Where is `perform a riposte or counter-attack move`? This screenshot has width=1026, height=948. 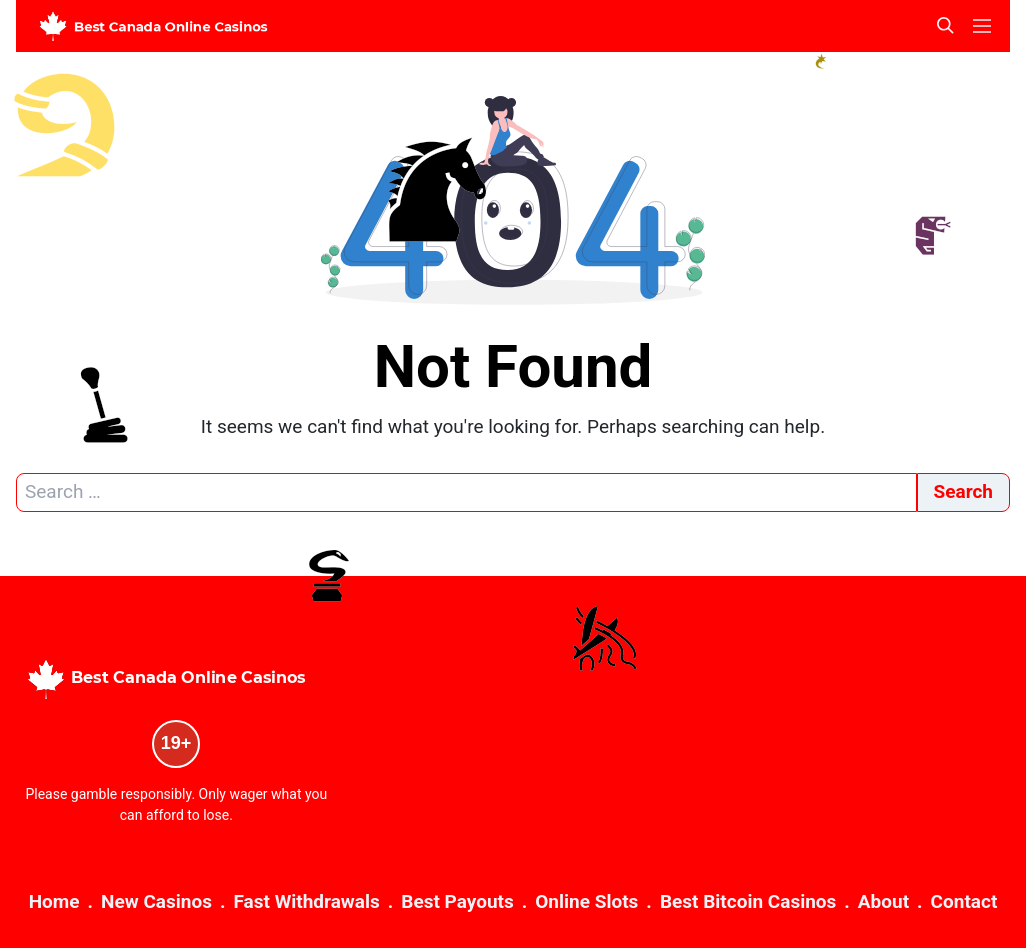 perform a riposte or counter-attack move is located at coordinates (821, 61).